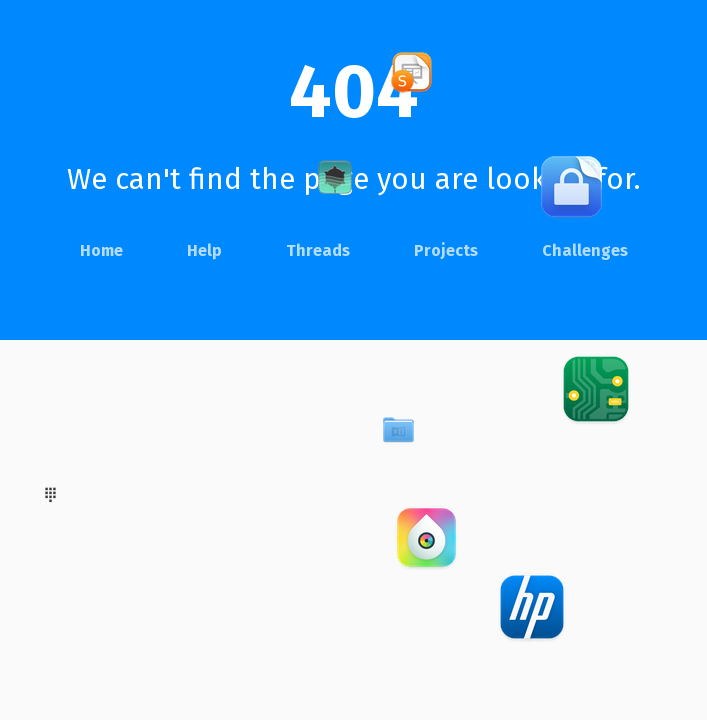 The image size is (707, 720). I want to click on open HP printer or device management app, so click(532, 607).